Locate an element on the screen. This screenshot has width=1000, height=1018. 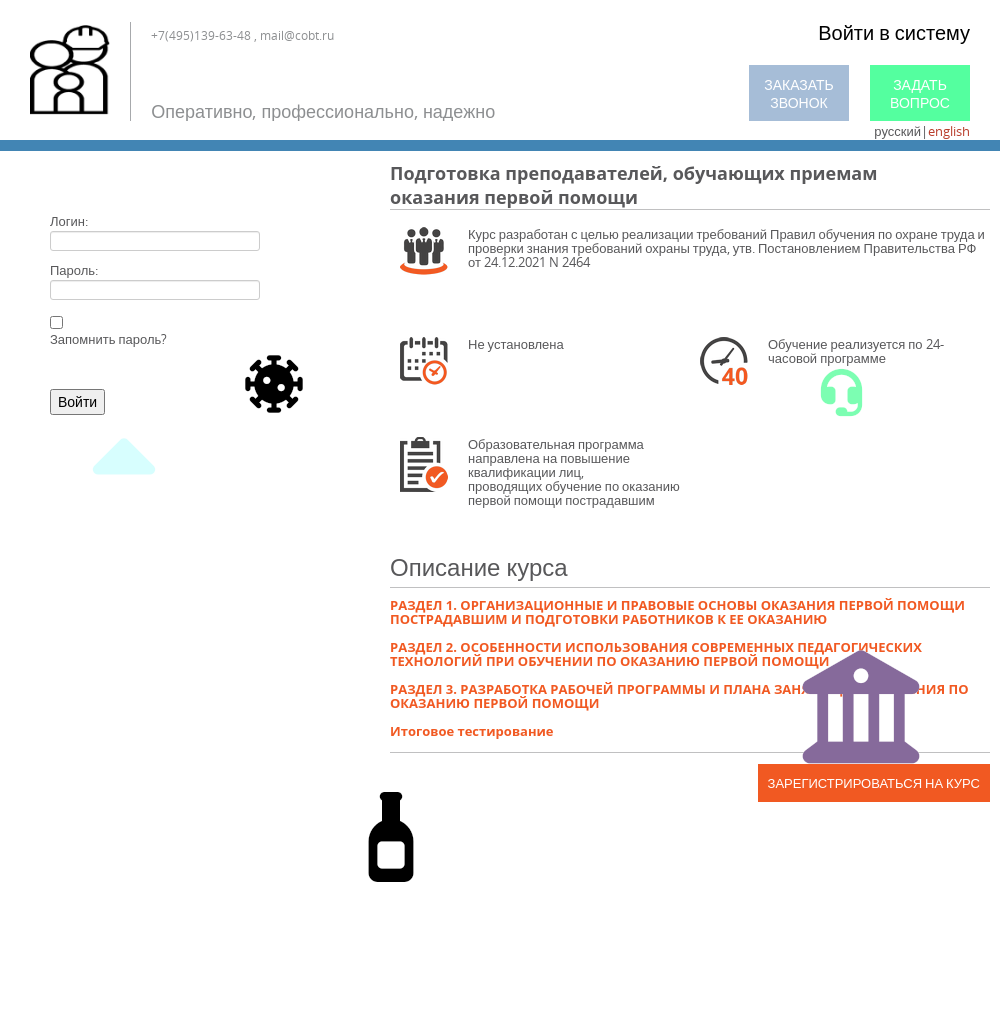
indicates covid-19 related information or resources is located at coordinates (274, 384).